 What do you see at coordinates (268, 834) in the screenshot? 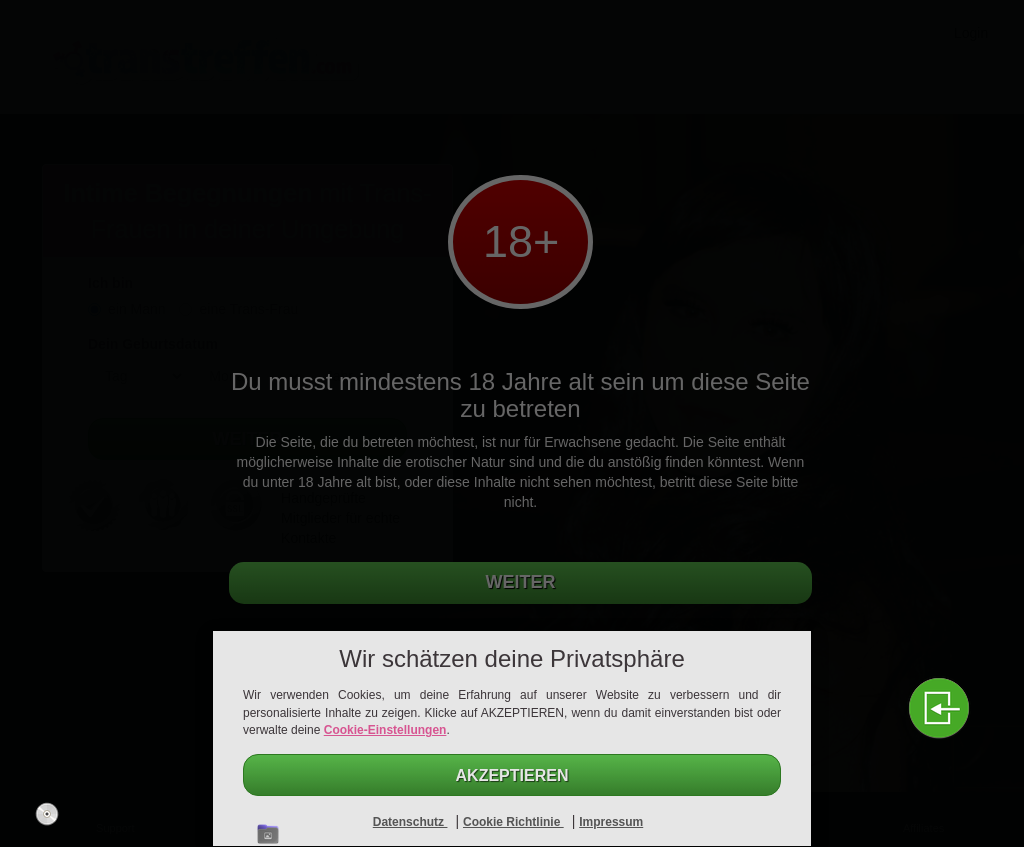
I see `open your pictures folder` at bounding box center [268, 834].